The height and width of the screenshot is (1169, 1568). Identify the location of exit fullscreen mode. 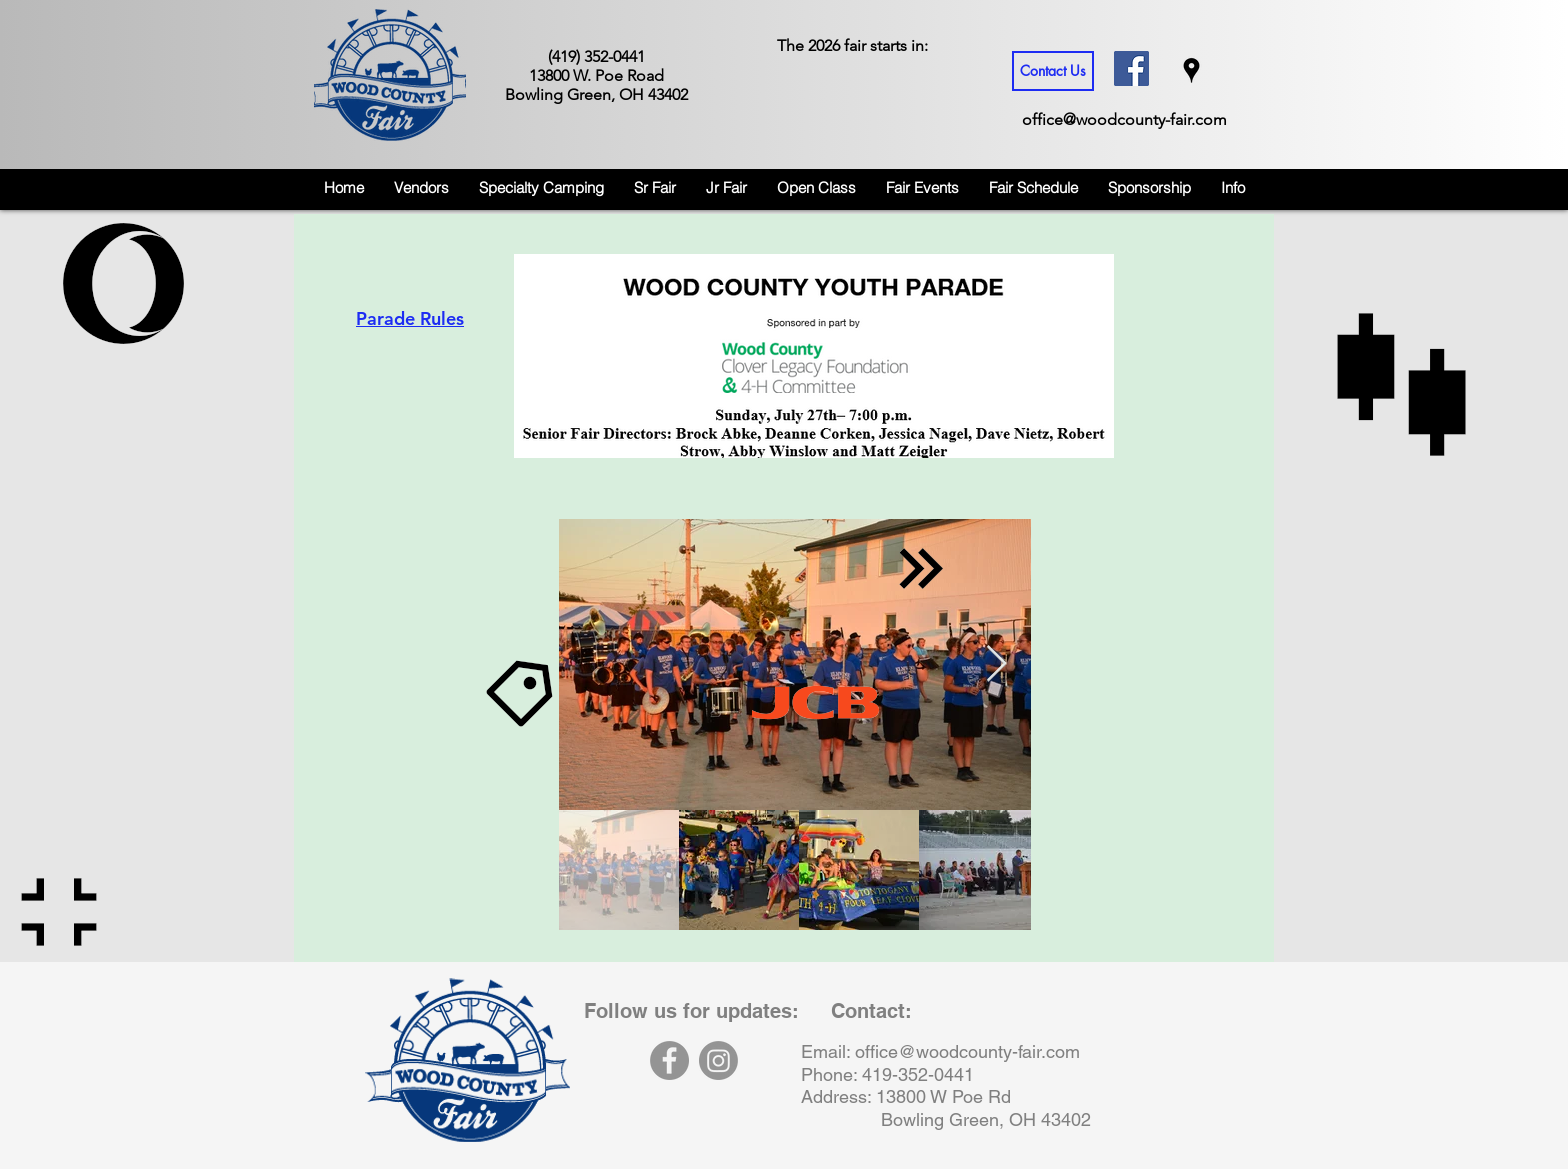
(59, 912).